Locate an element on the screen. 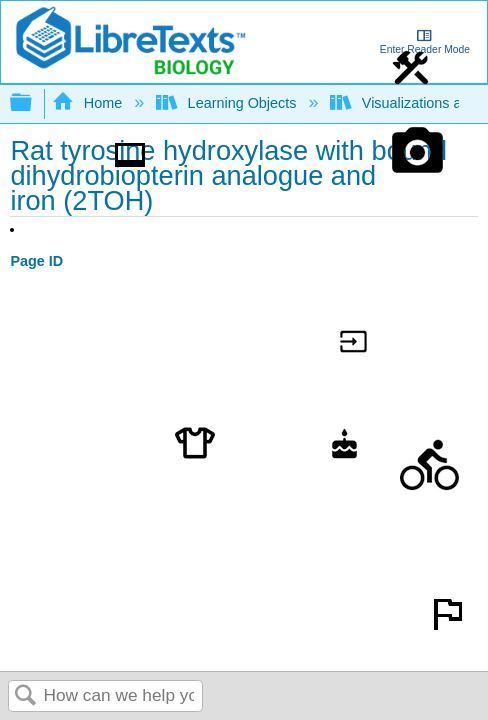 Image resolution: width=488 pixels, height=720 pixels. input or import data into the current view is located at coordinates (353, 341).